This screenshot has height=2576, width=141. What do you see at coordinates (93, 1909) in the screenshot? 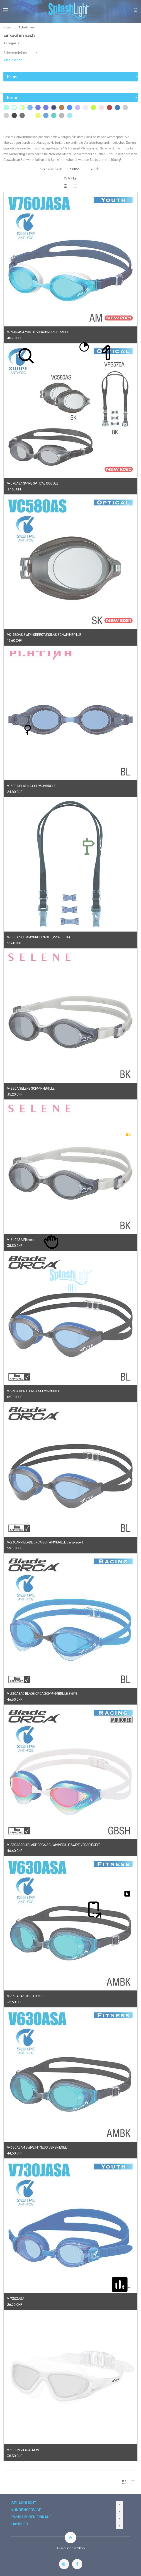
I see `share content from your mobile device` at bounding box center [93, 1909].